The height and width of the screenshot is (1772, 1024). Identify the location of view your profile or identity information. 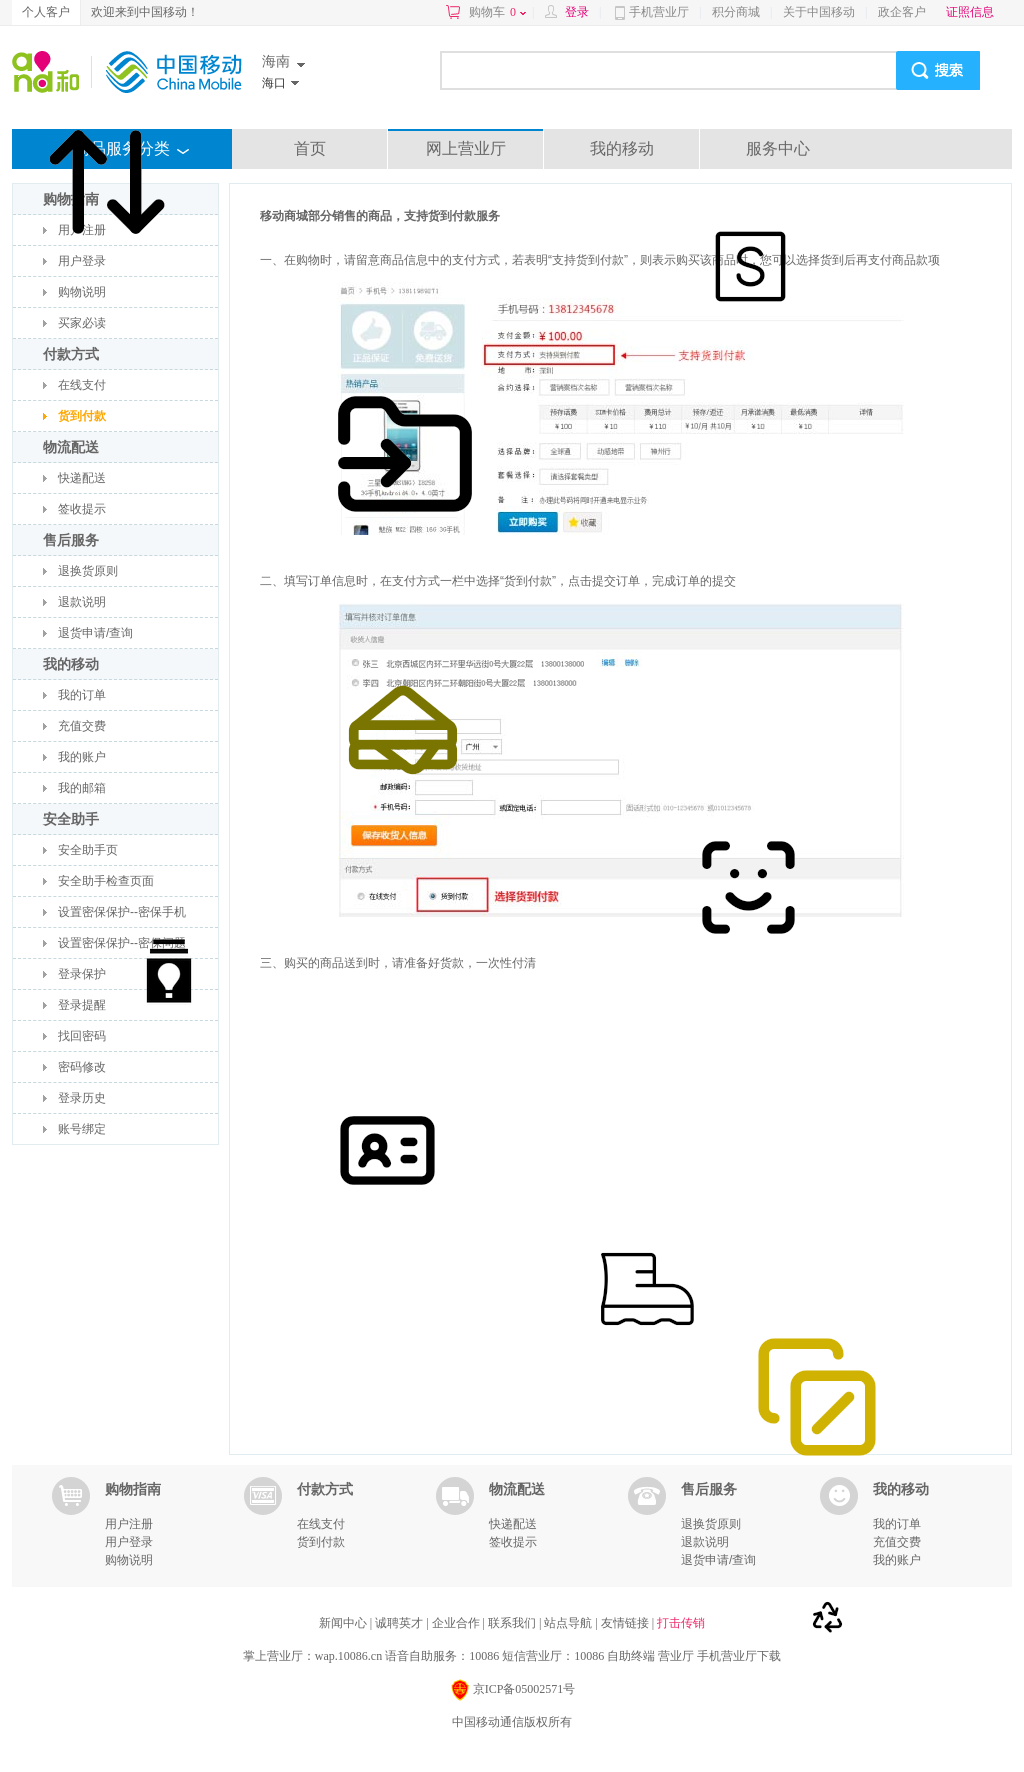
(387, 1150).